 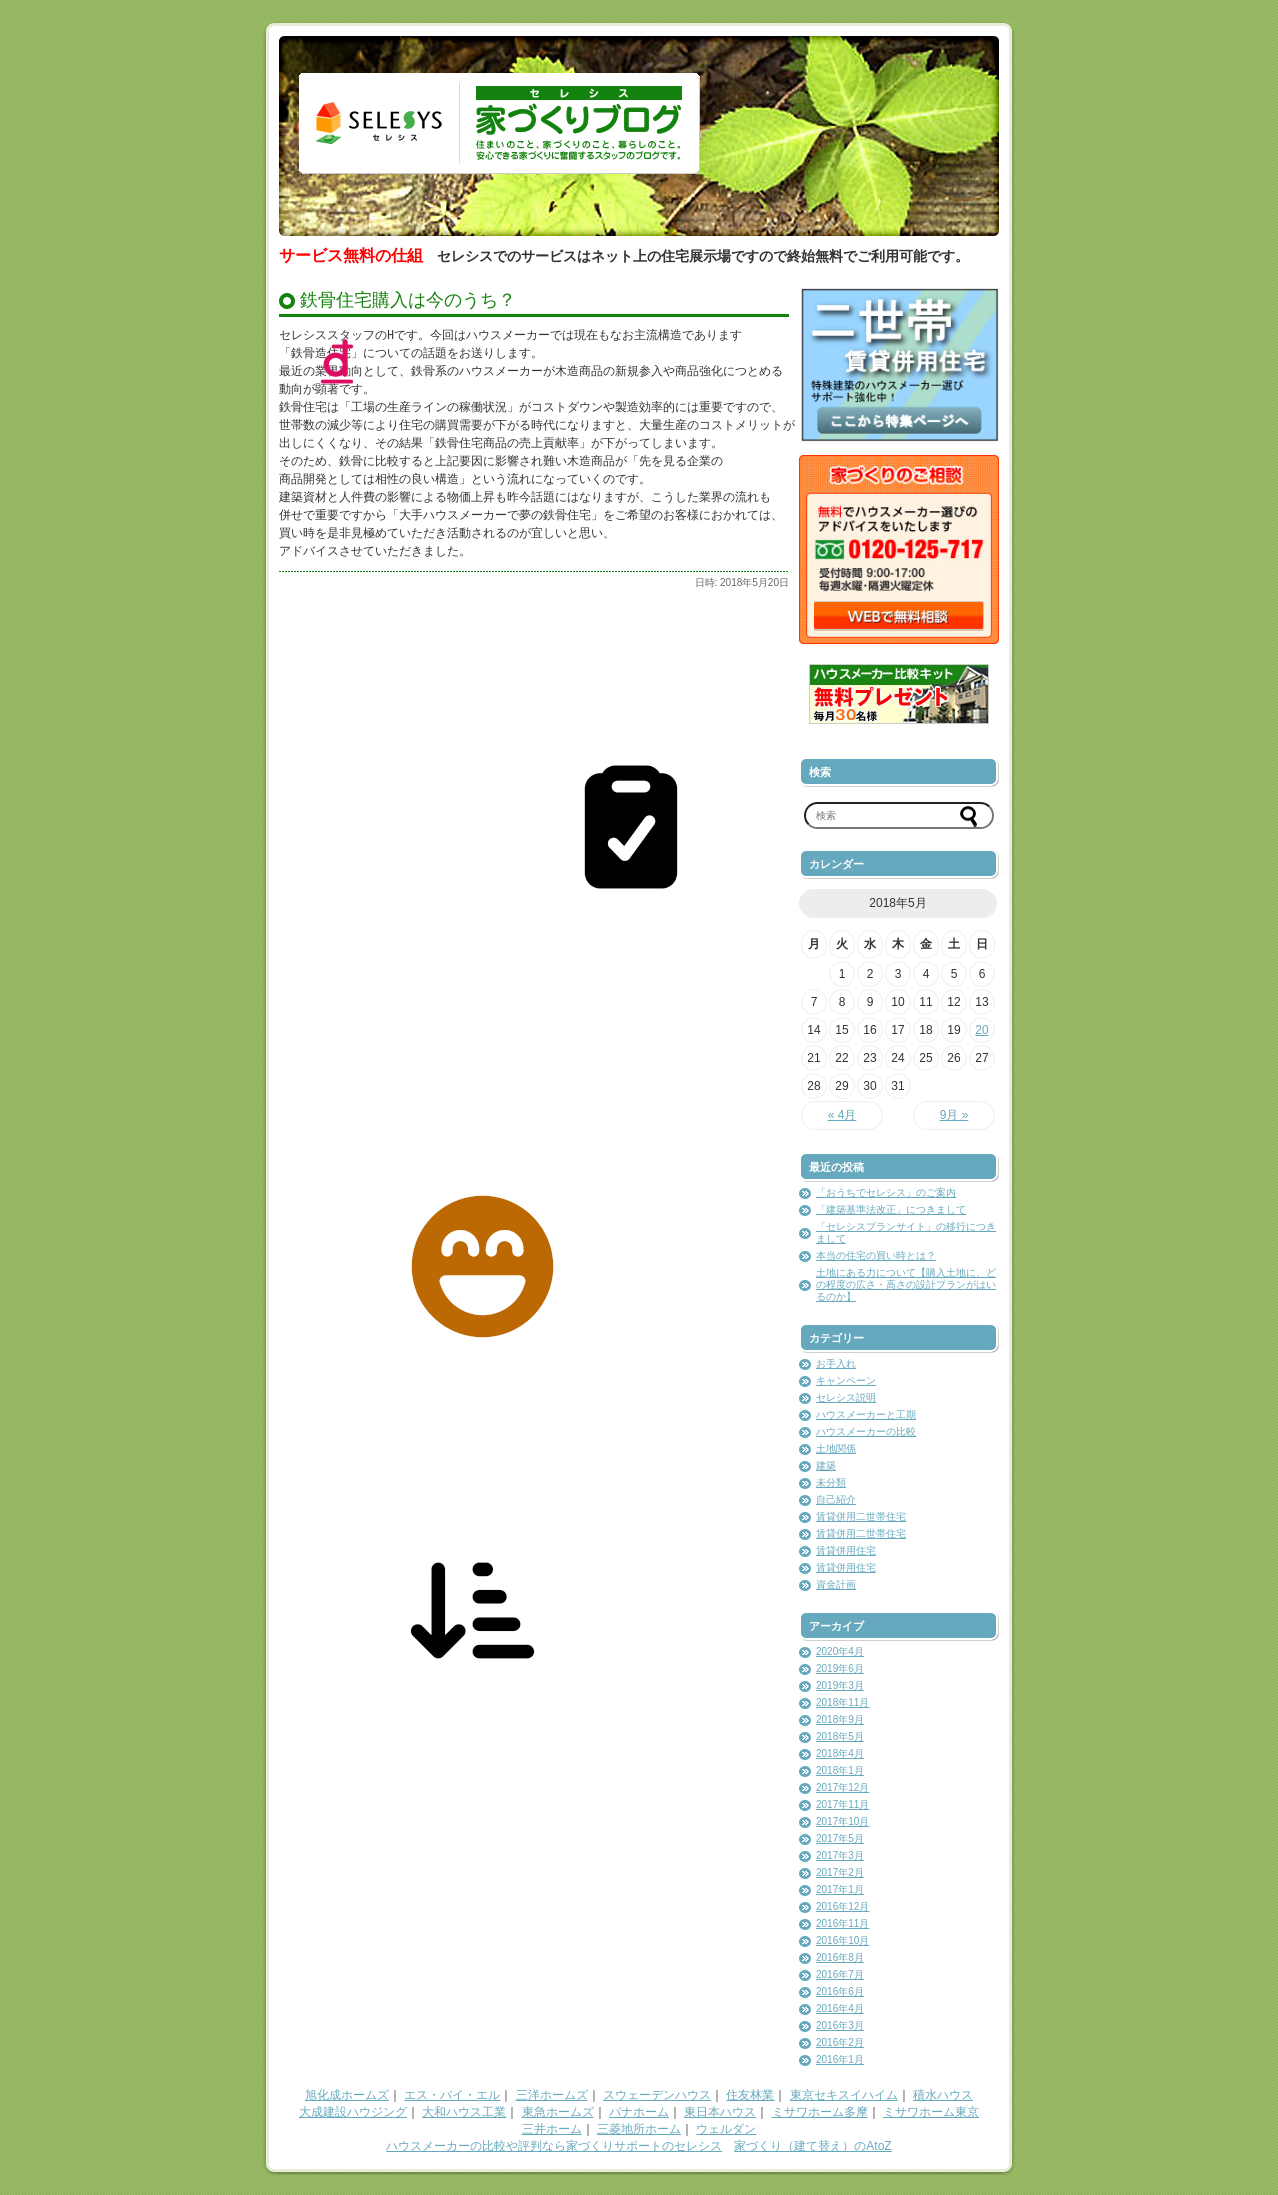 I want to click on mark task as complete, so click(x=631, y=827).